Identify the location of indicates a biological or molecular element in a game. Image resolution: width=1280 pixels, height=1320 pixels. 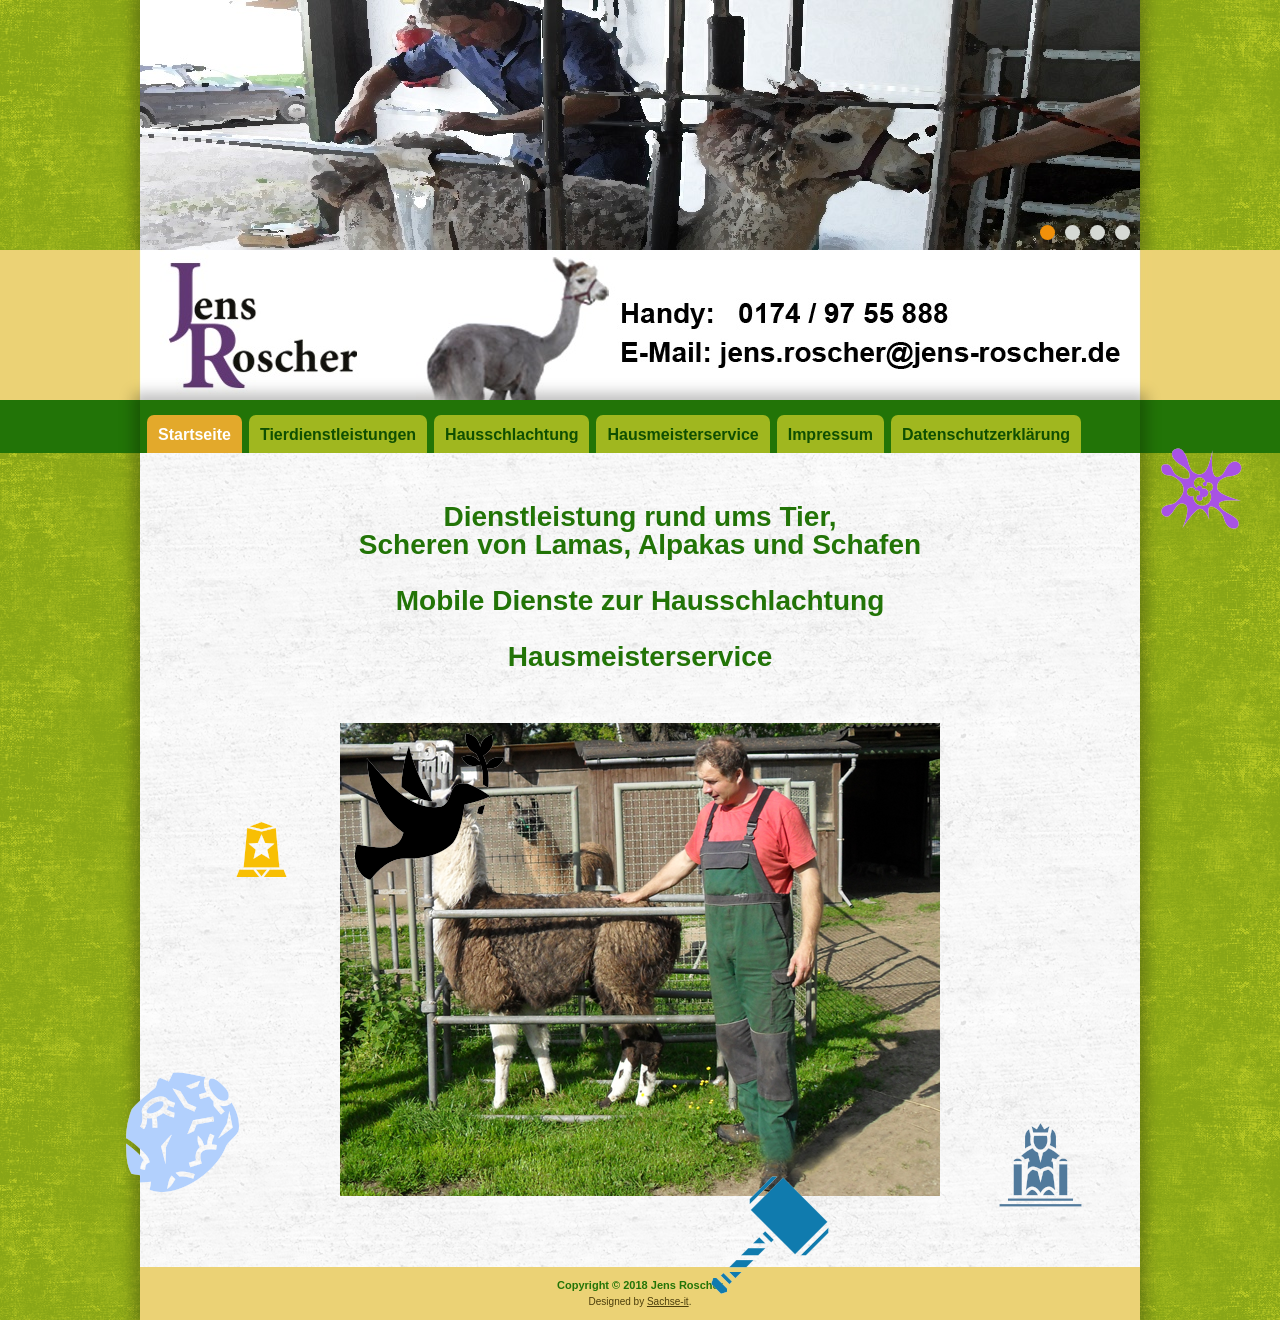
(1201, 488).